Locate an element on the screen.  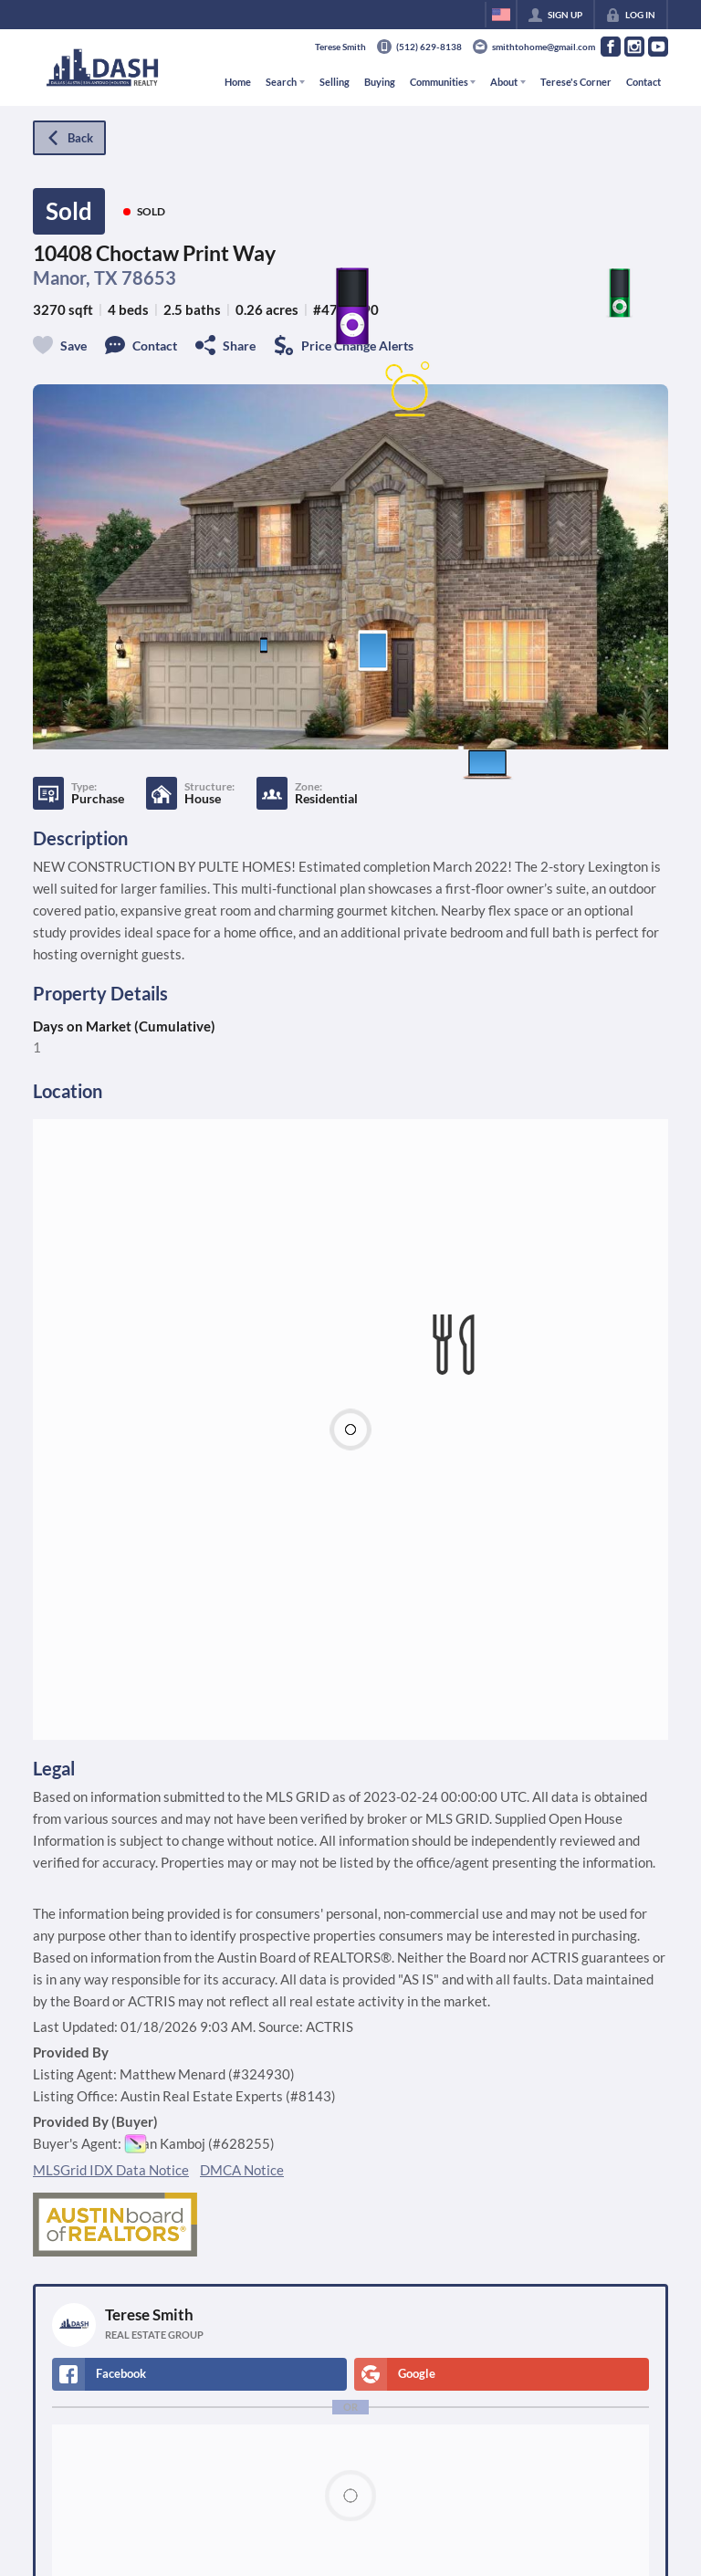
iPod nano device in purple is located at coordinates (351, 307).